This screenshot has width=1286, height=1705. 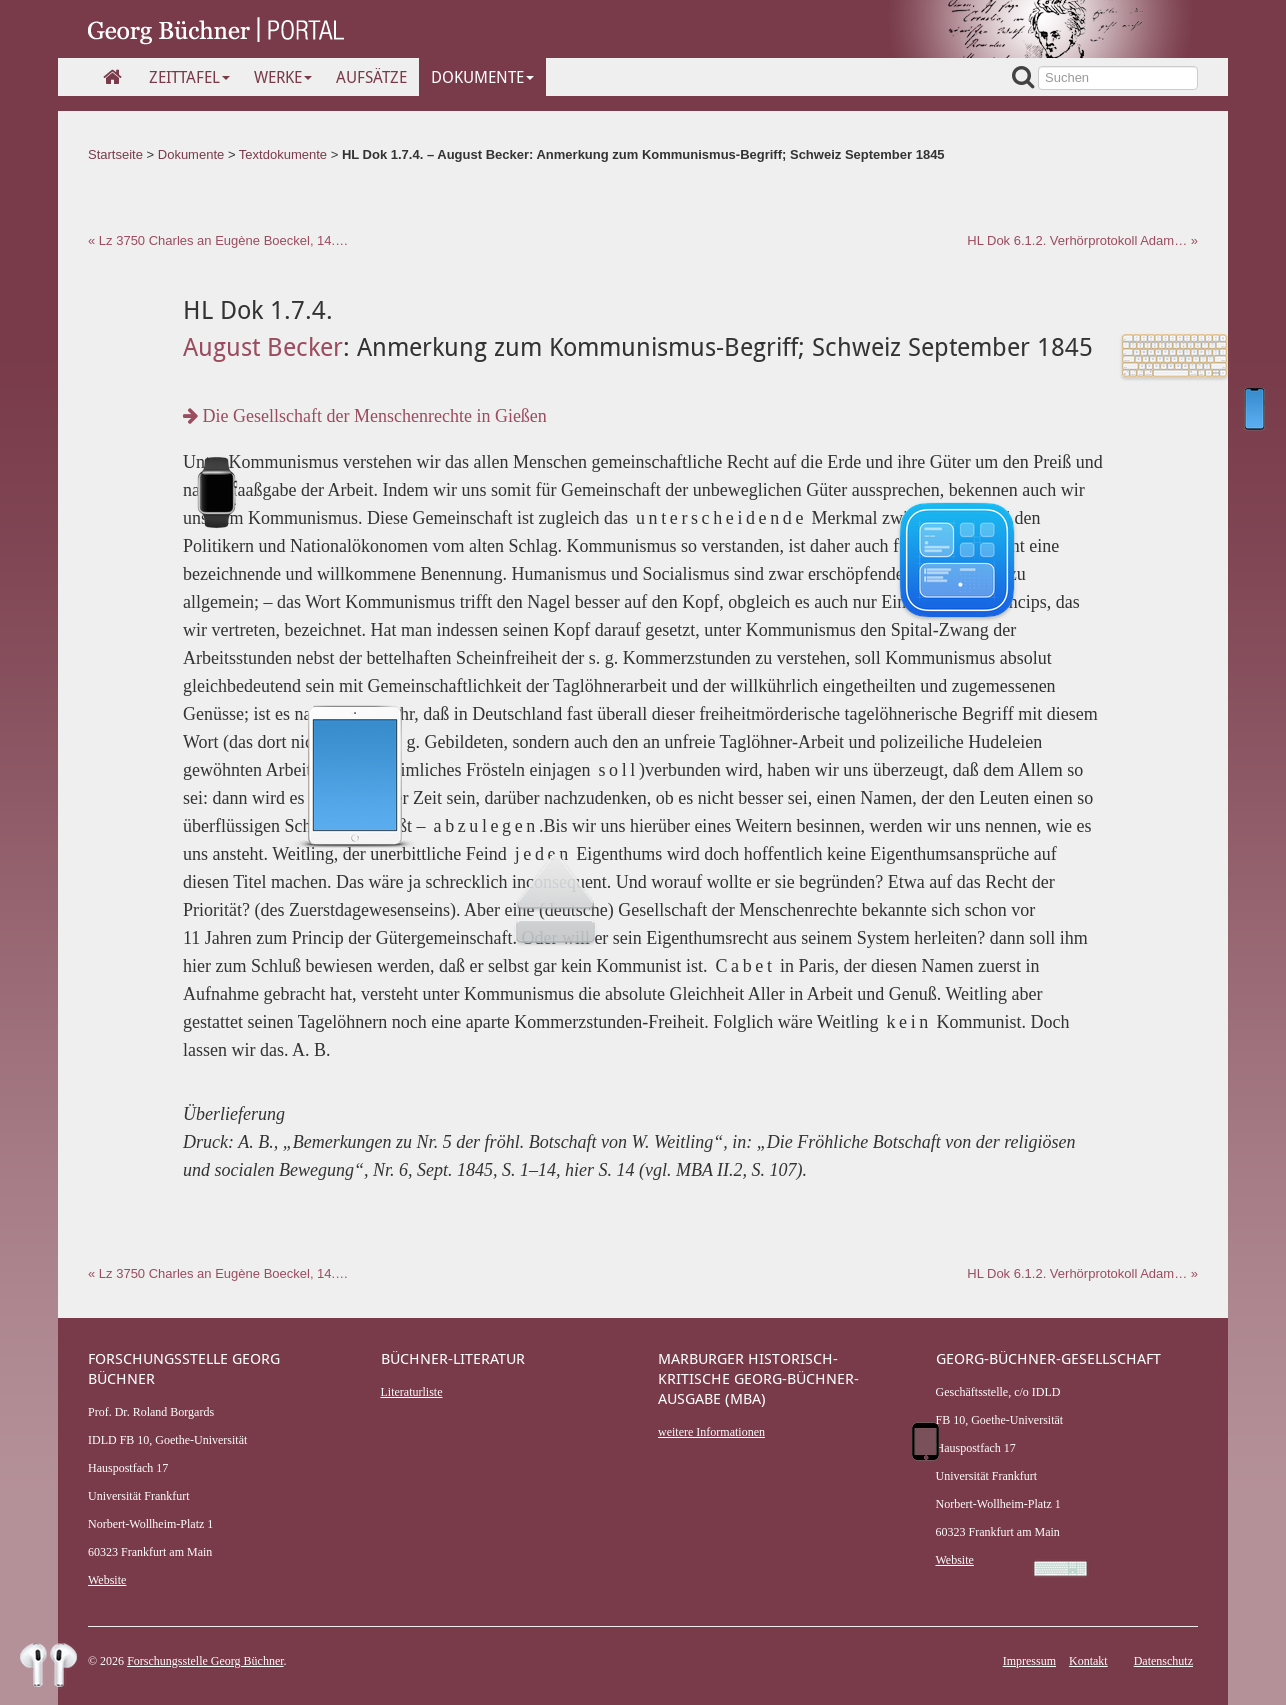 I want to click on view connected iPad Mini device, so click(x=355, y=763).